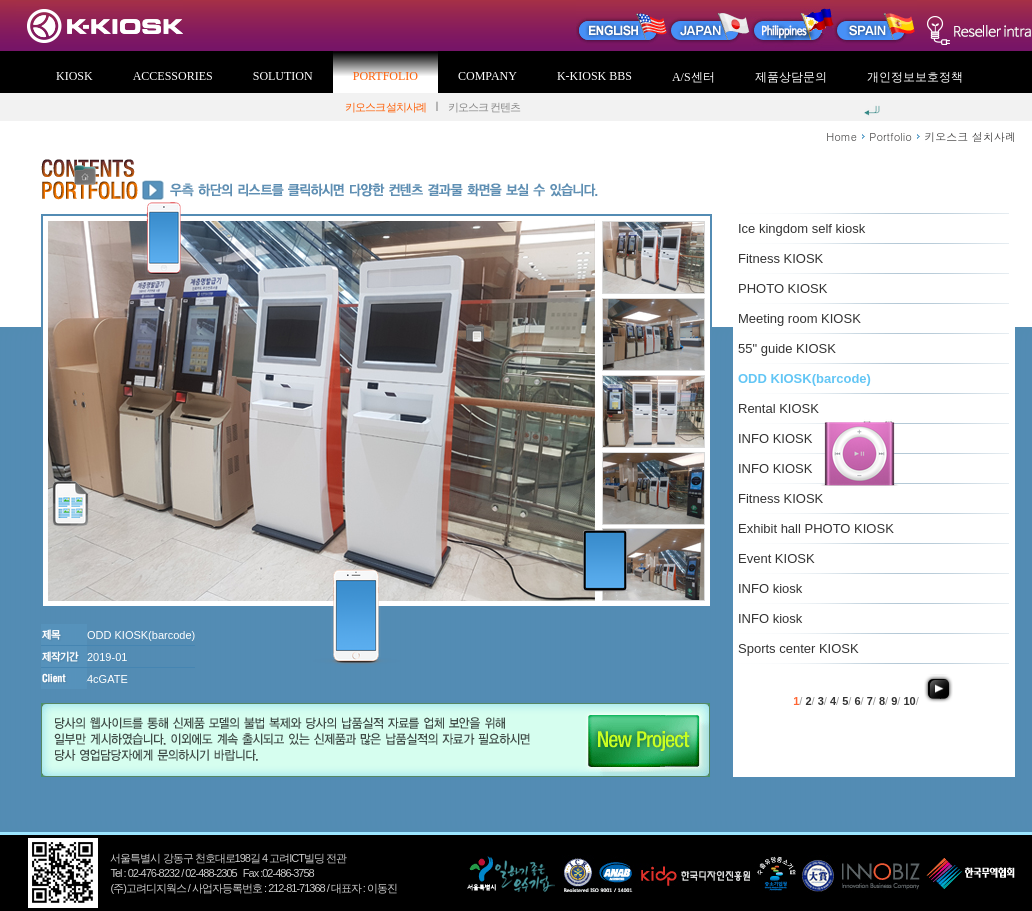 This screenshot has width=1032, height=911. Describe the element at coordinates (70, 503) in the screenshot. I see `libreoffice master document file type` at that location.